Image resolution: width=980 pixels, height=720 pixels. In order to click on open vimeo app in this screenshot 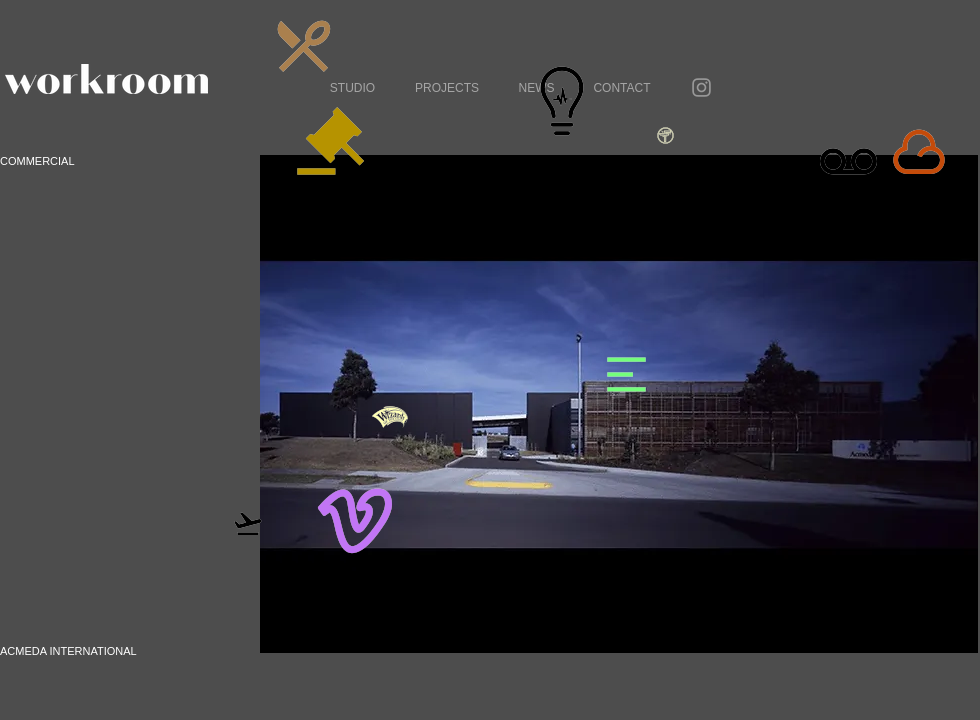, I will do `click(357, 520)`.